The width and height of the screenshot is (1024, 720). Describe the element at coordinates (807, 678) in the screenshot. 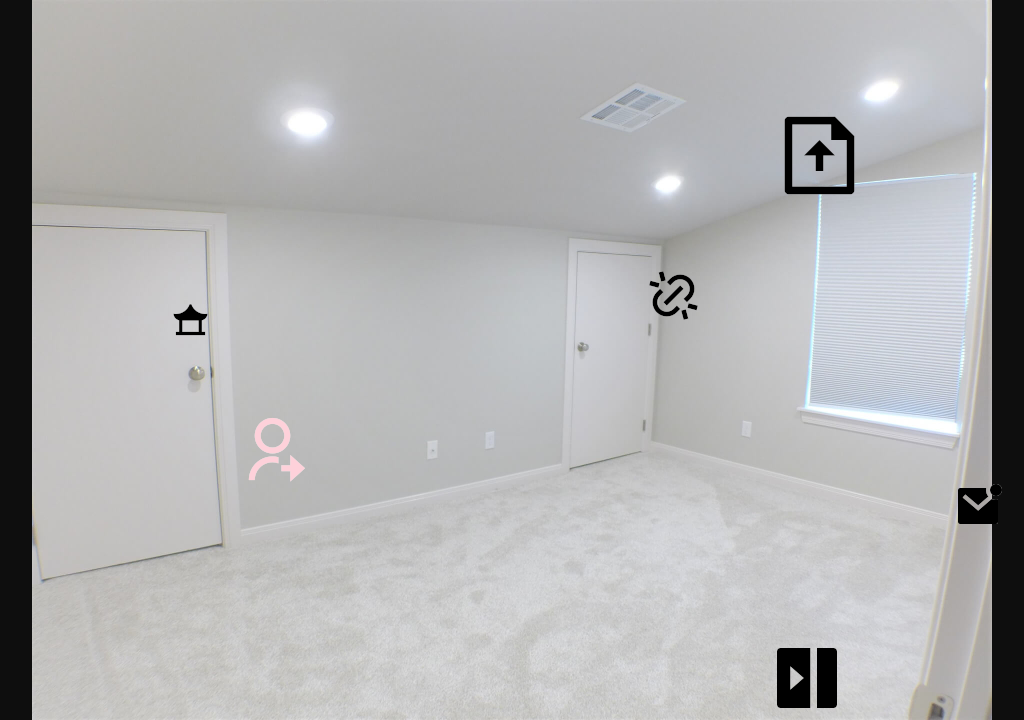

I see `expand the sidebar panel` at that location.